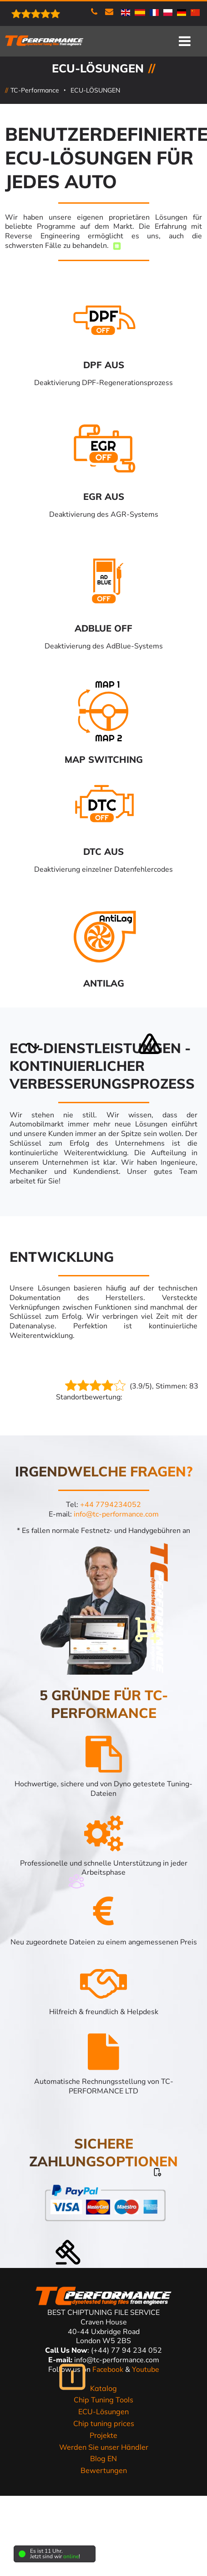 The height and width of the screenshot is (2576, 207). I want to click on view all team members, so click(76, 1881).